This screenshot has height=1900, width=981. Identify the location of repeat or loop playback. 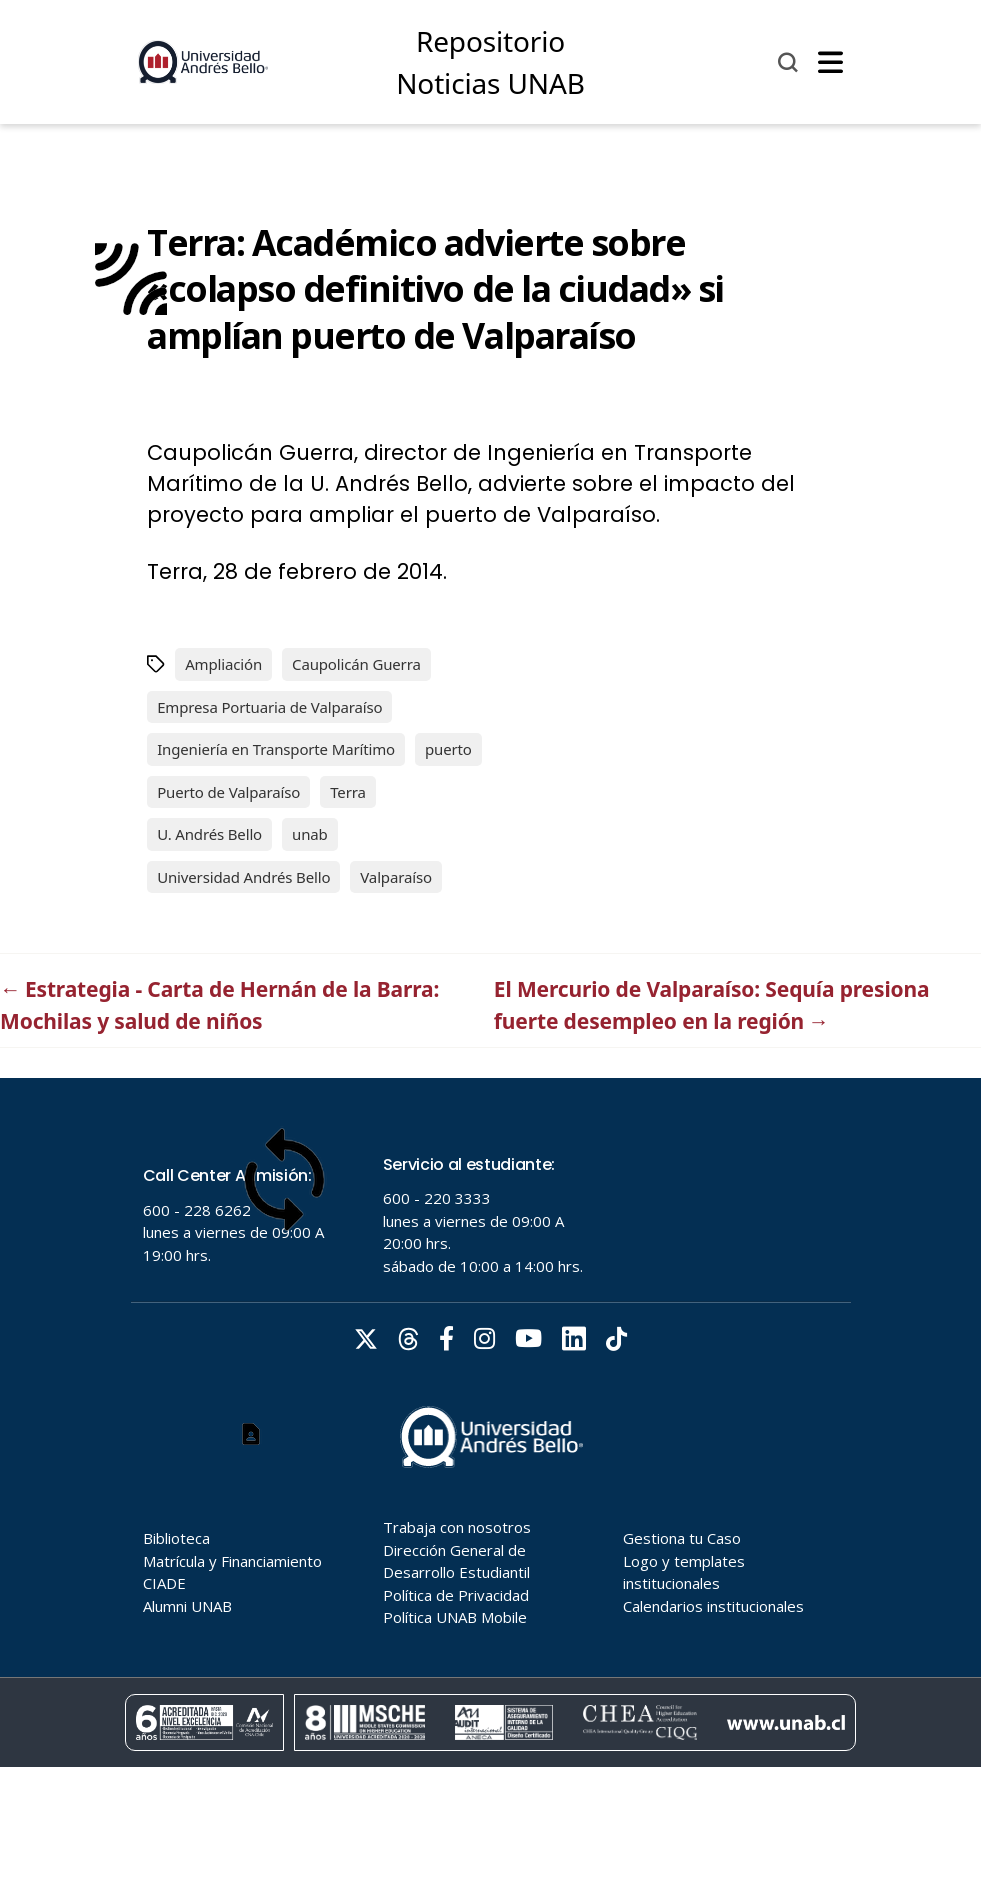
(284, 1179).